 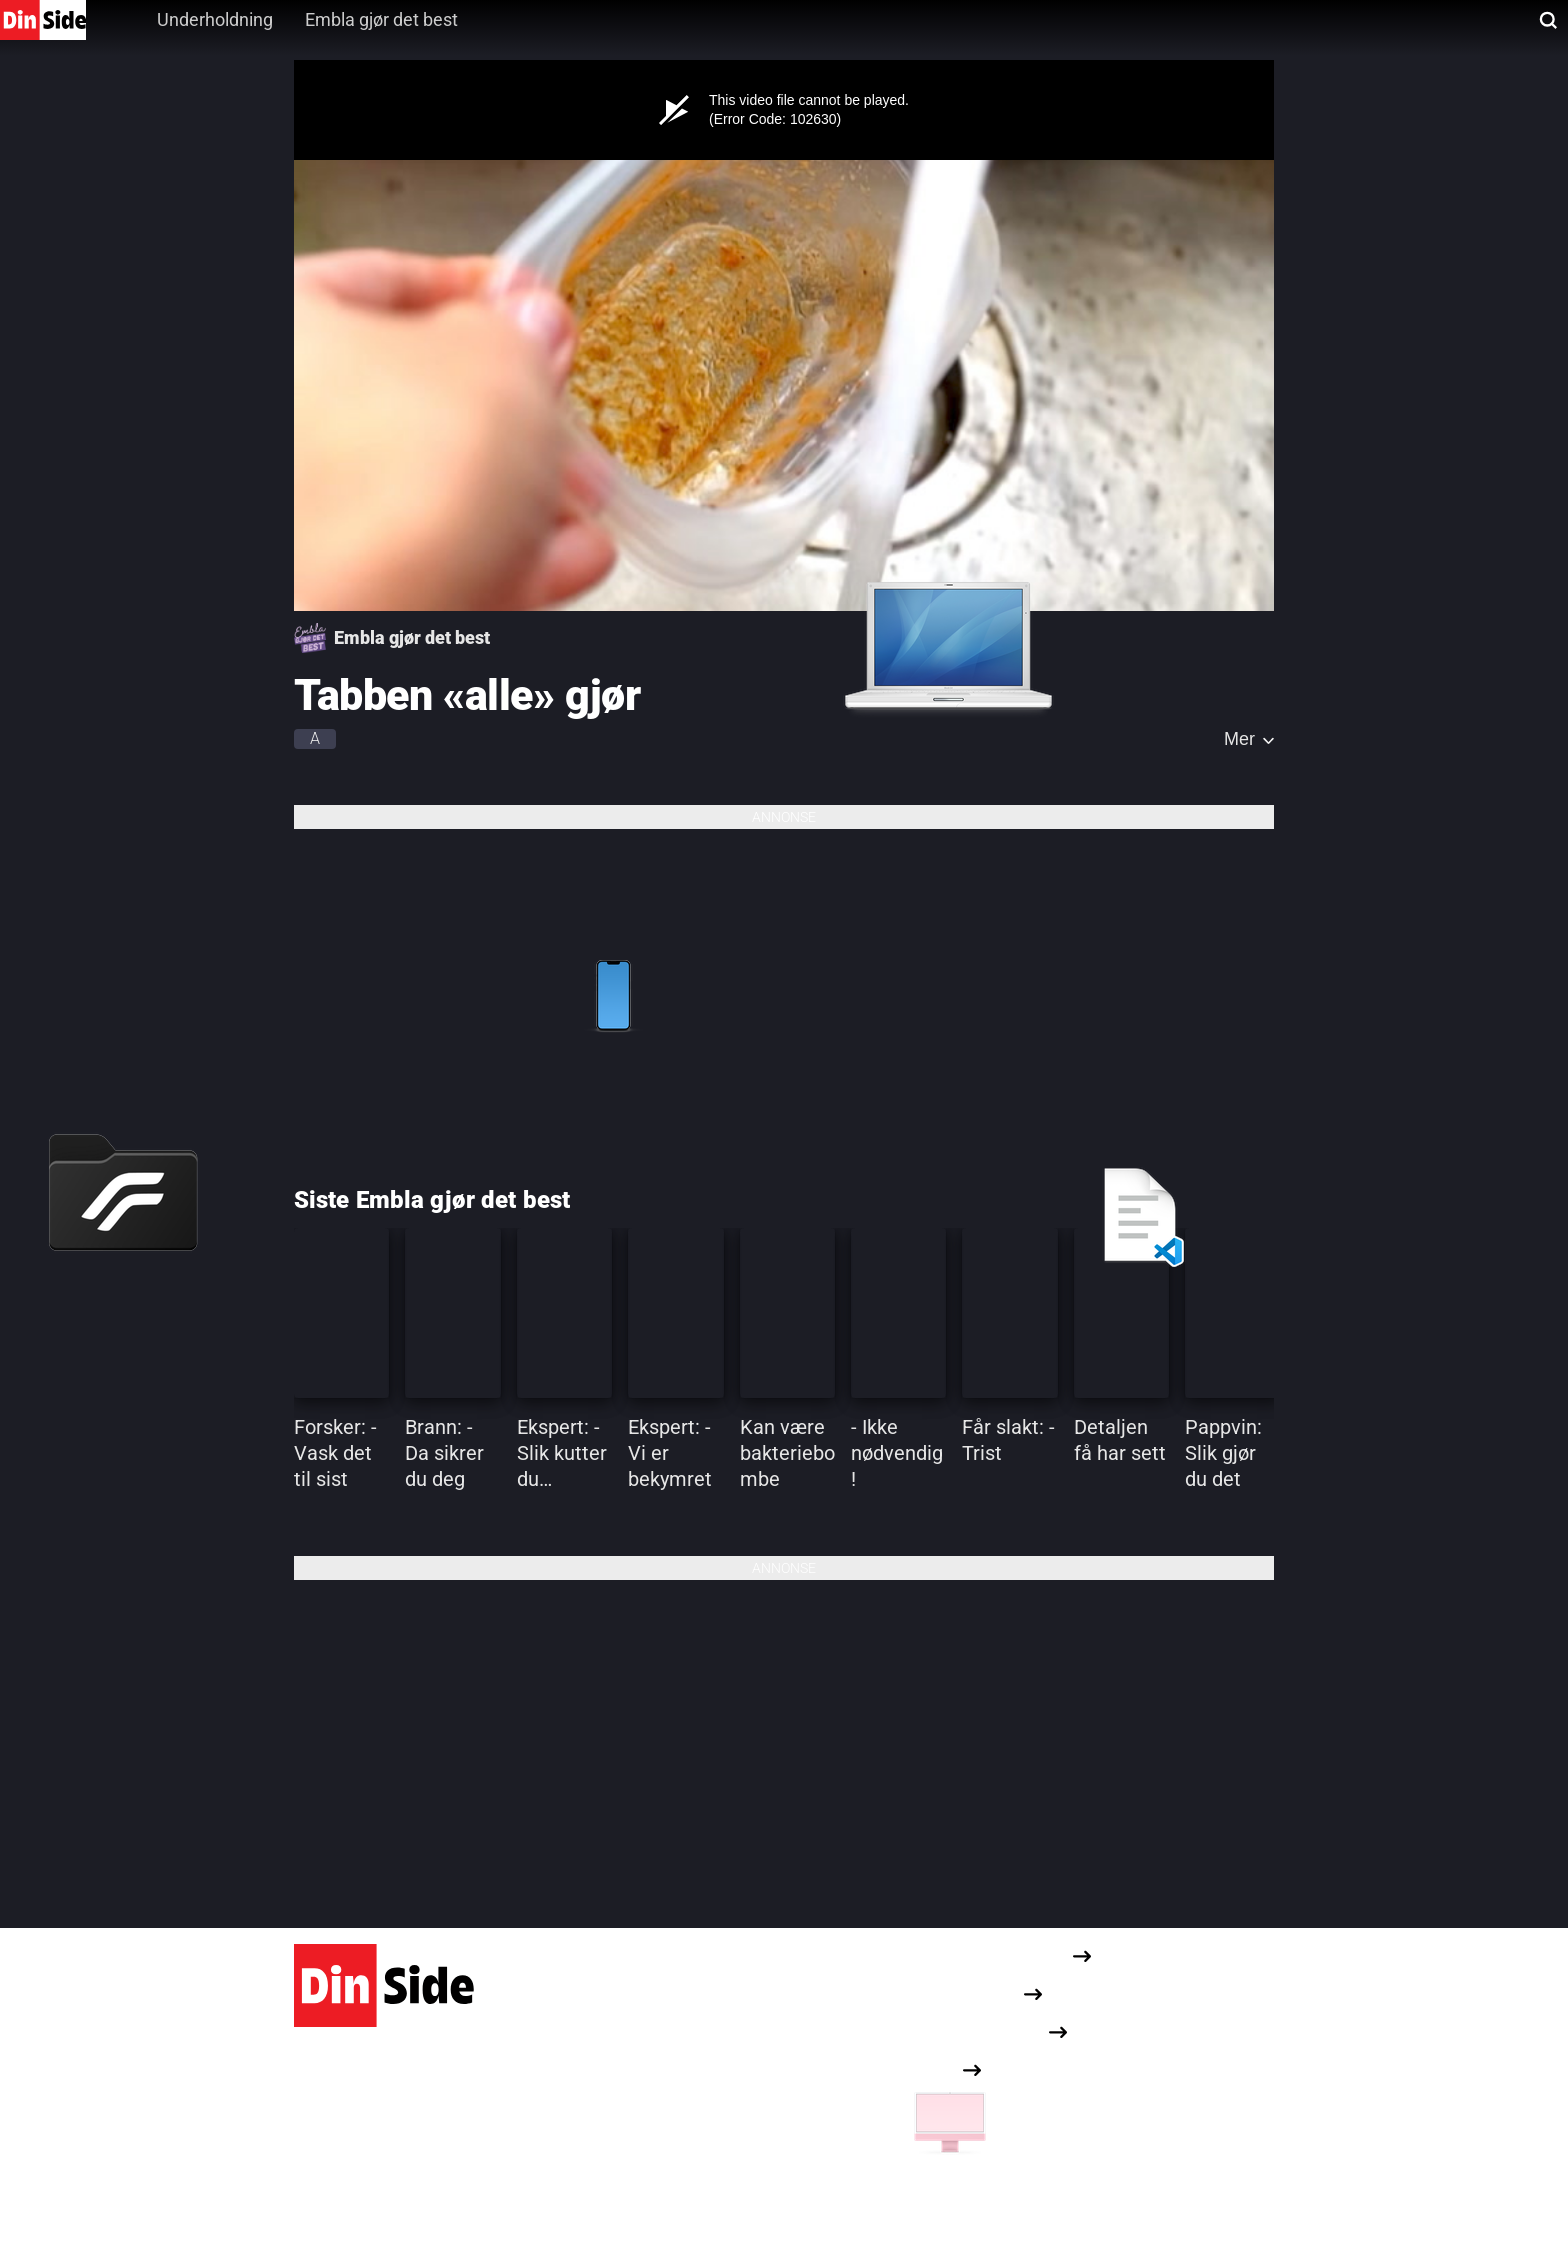 What do you see at coordinates (1140, 1217) in the screenshot?
I see `open a file in Visual Studio Code` at bounding box center [1140, 1217].